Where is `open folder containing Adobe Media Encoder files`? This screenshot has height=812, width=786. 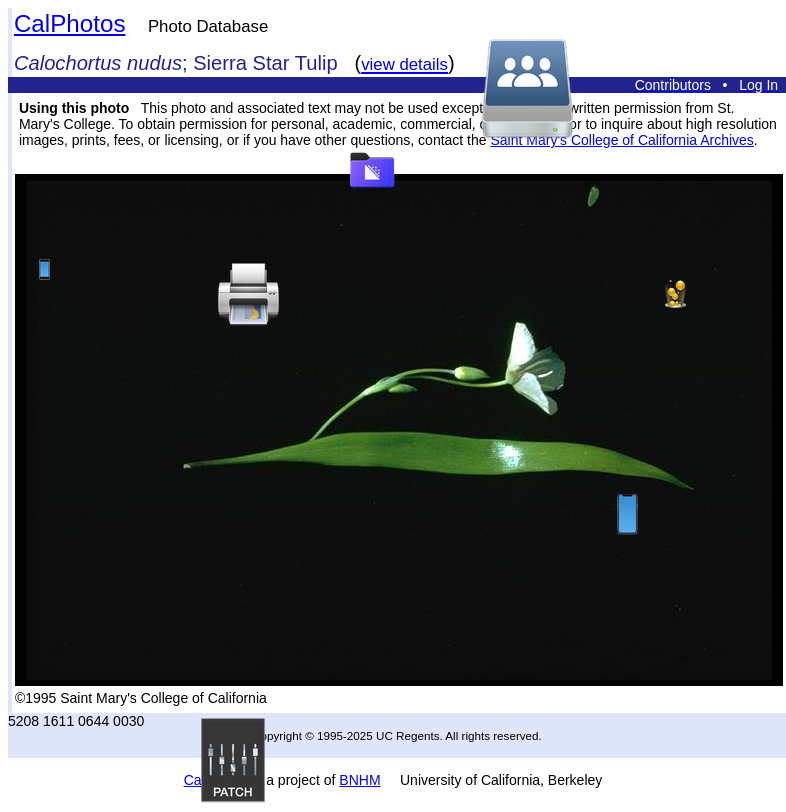 open folder containing Adobe Media Encoder files is located at coordinates (372, 171).